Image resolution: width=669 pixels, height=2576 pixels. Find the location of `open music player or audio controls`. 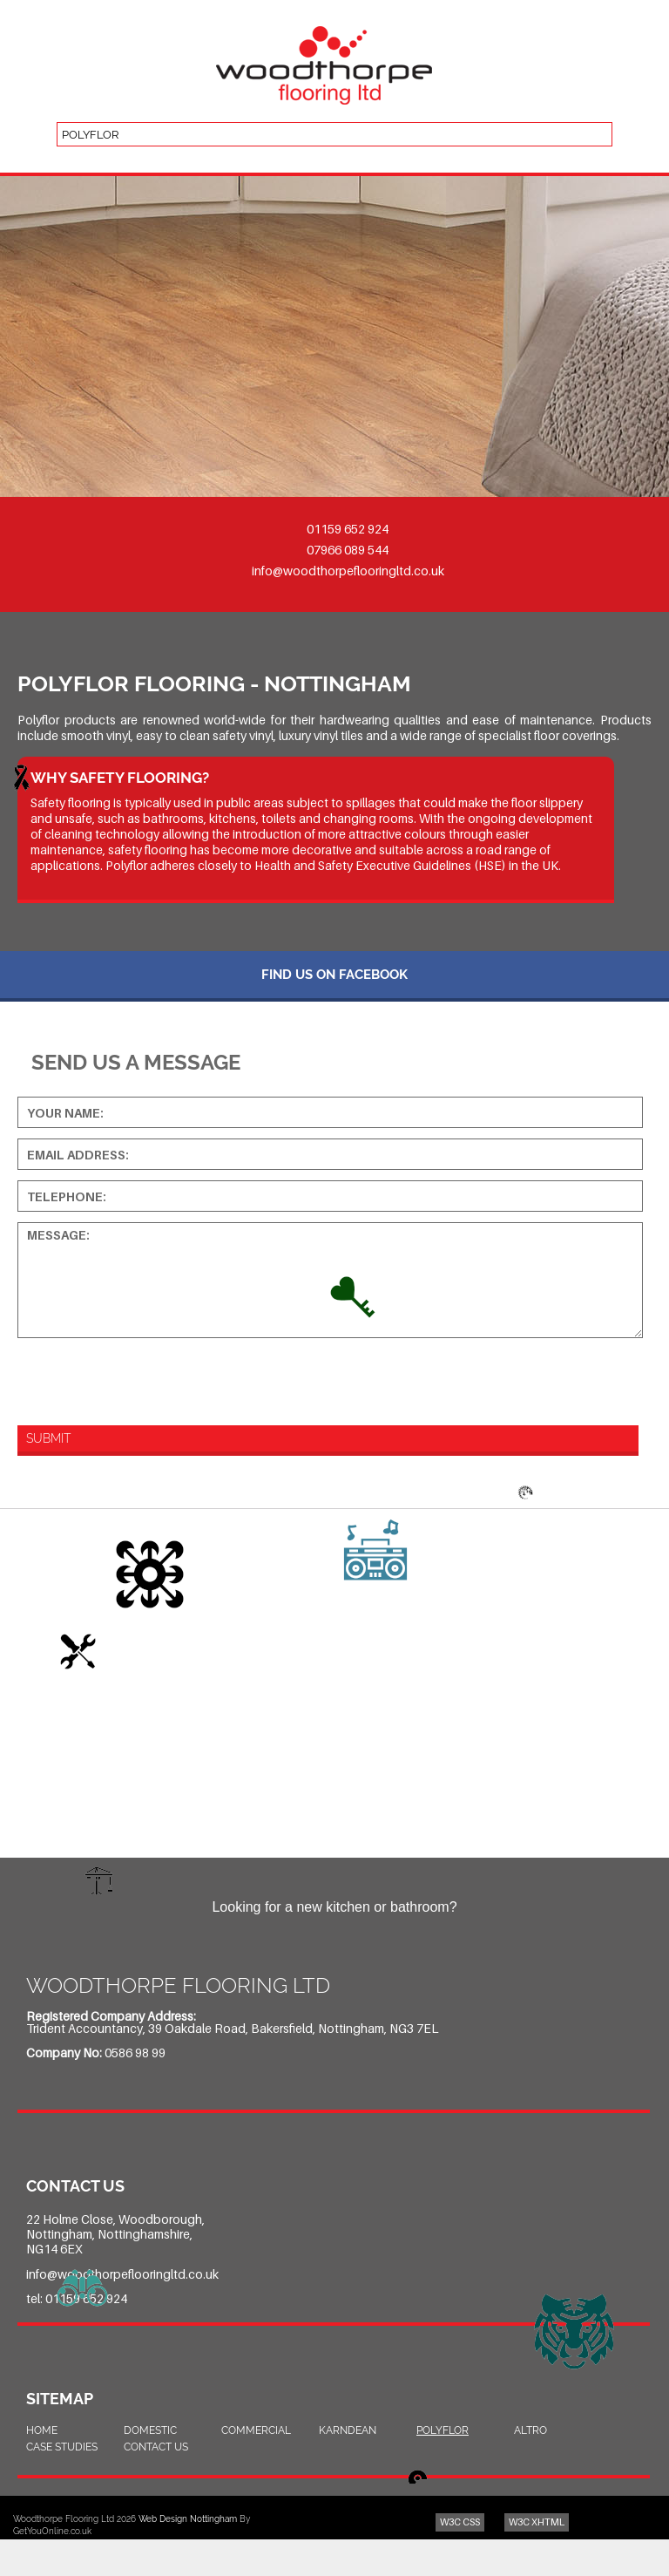

open music player or audio controls is located at coordinates (375, 1551).